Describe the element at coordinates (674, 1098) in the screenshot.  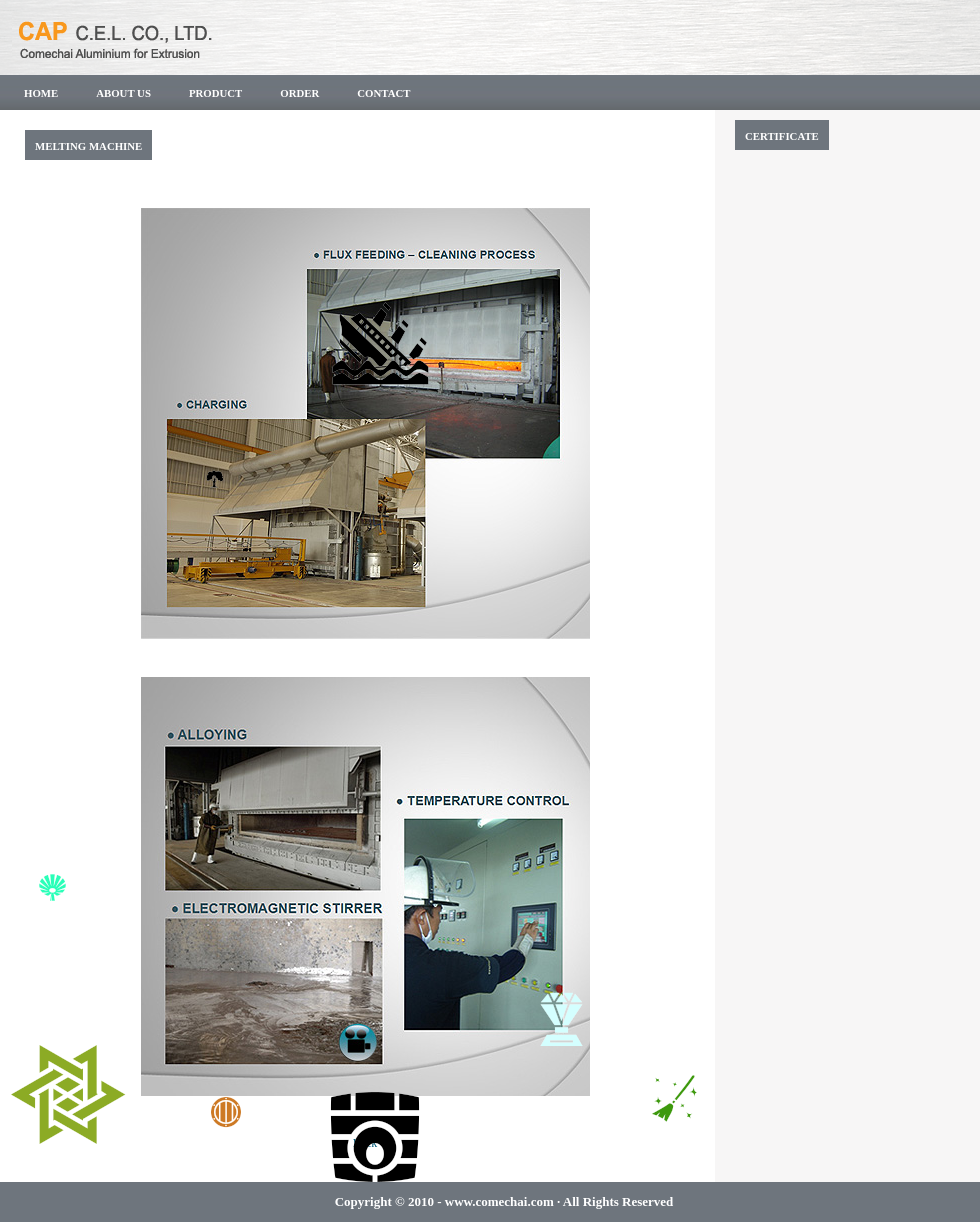
I see `cast a cleaning or sweep spell` at that location.